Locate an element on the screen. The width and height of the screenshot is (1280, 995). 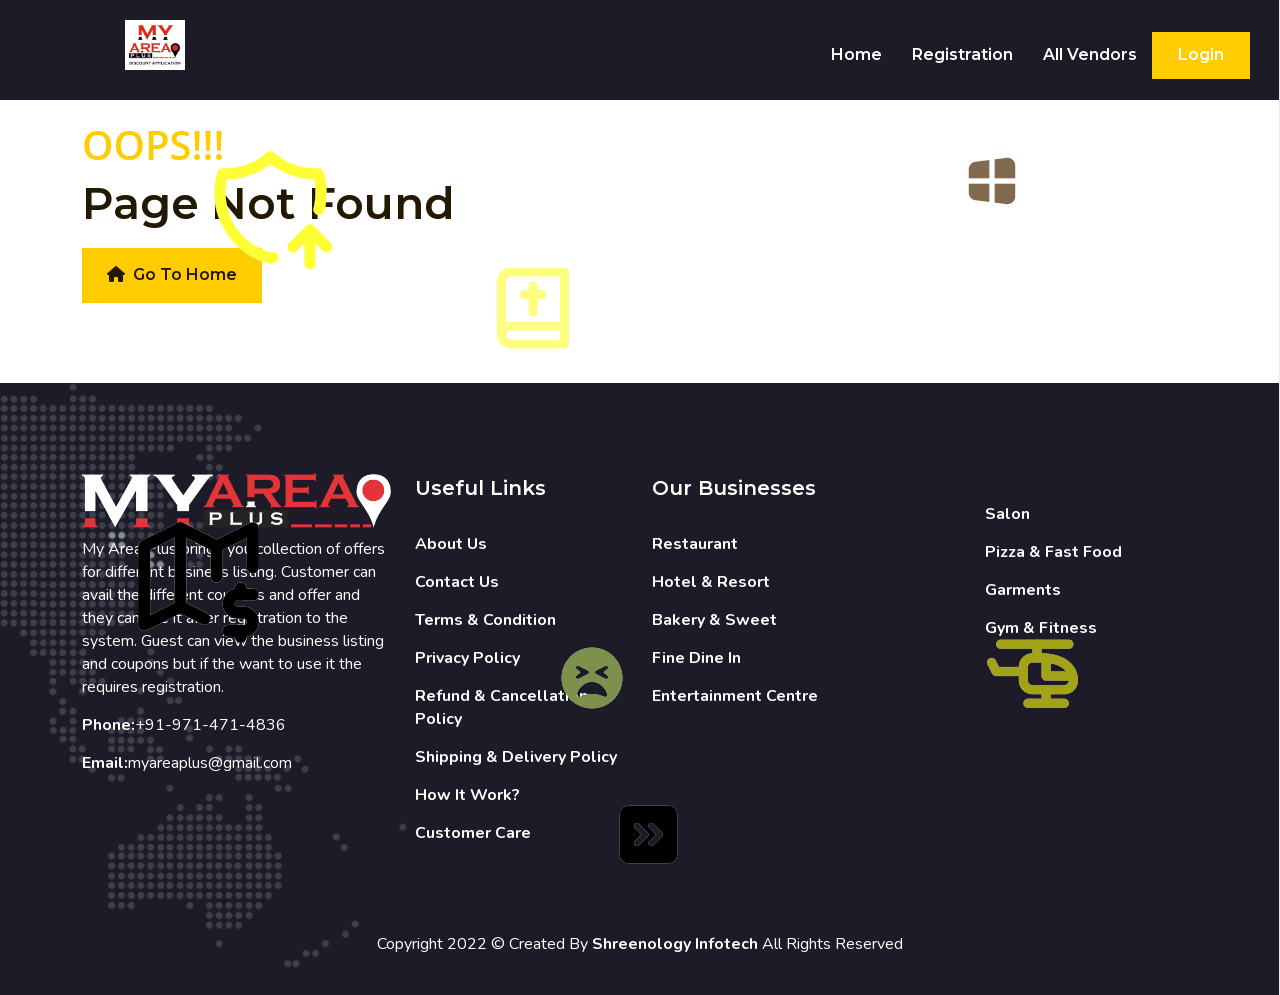
skip forward or advance to next item is located at coordinates (648, 834).